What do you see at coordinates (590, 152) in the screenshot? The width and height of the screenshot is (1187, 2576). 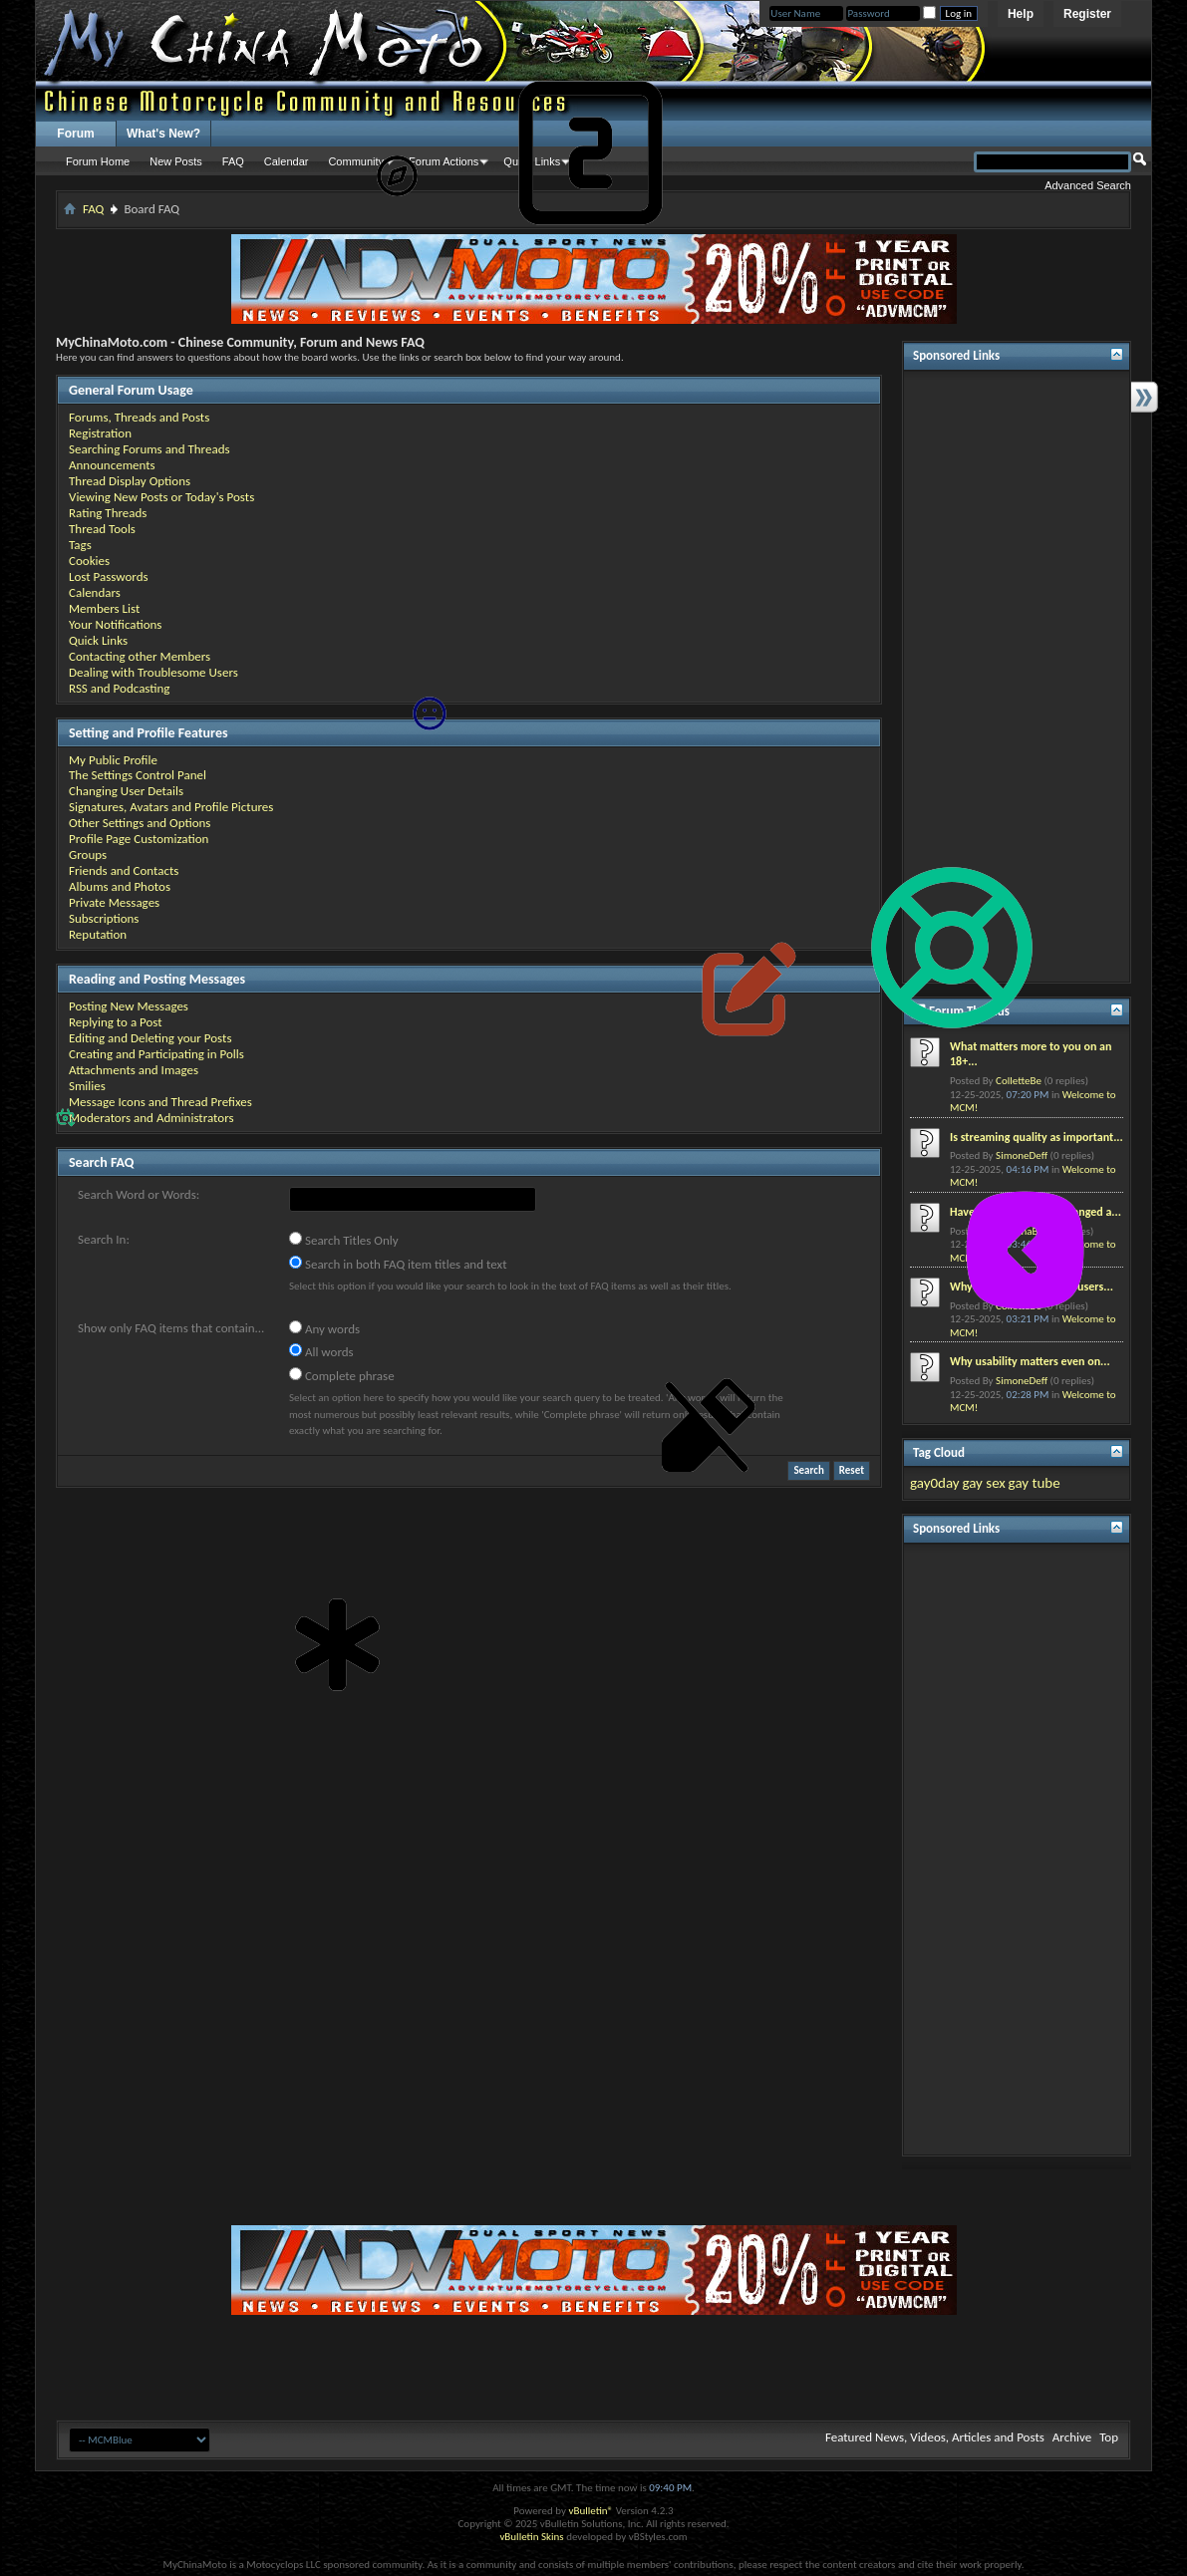 I see `indicates step 2 in a multi-step process` at bounding box center [590, 152].